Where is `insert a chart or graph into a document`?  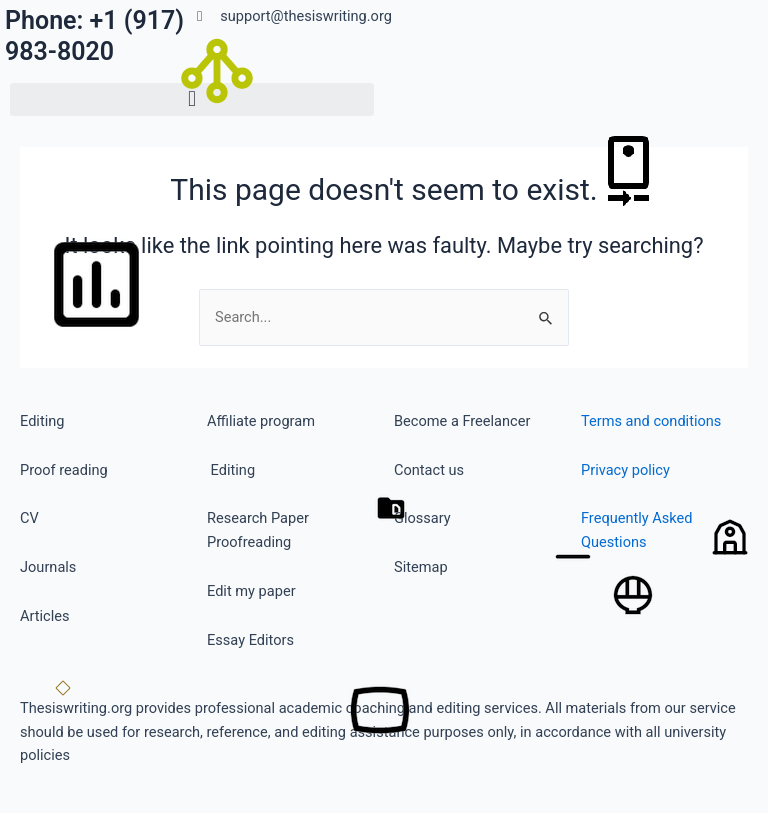
insert a chart or graph into a document is located at coordinates (96, 284).